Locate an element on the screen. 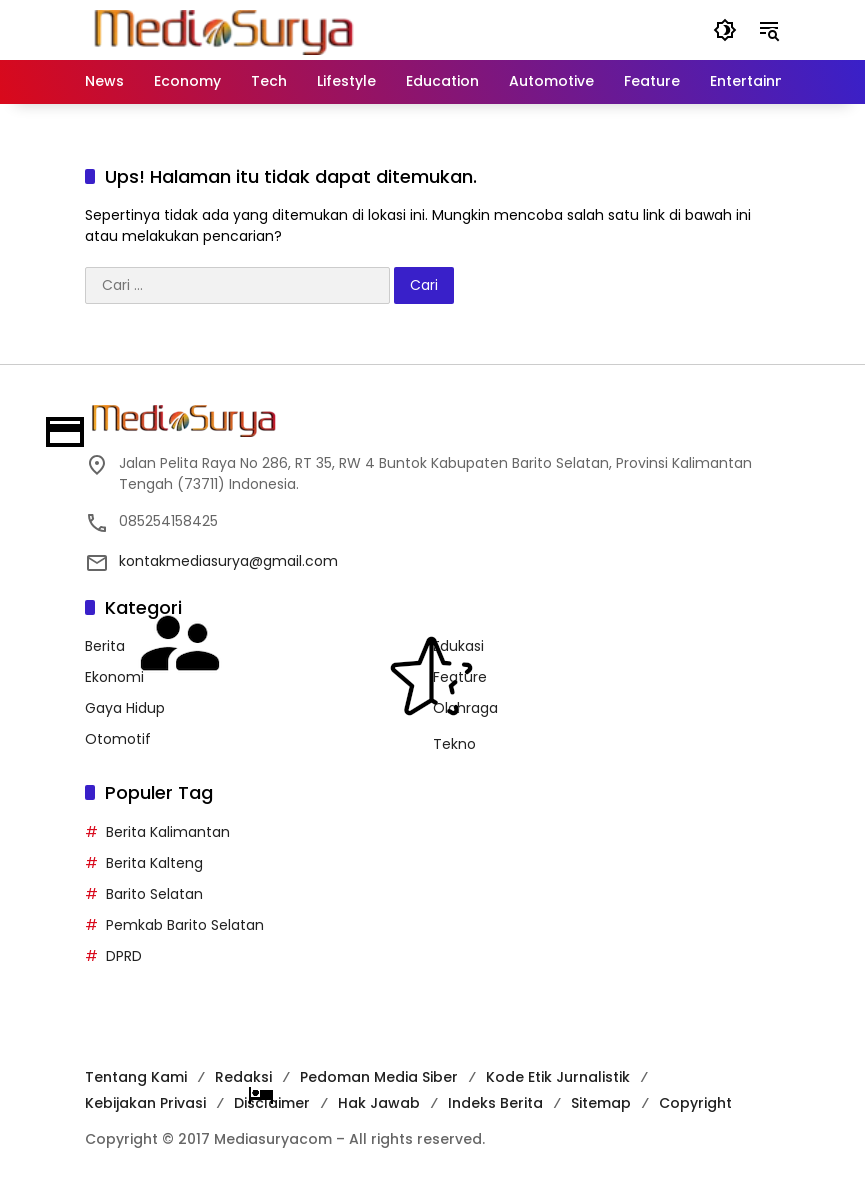  partial rating indicator is located at coordinates (431, 677).